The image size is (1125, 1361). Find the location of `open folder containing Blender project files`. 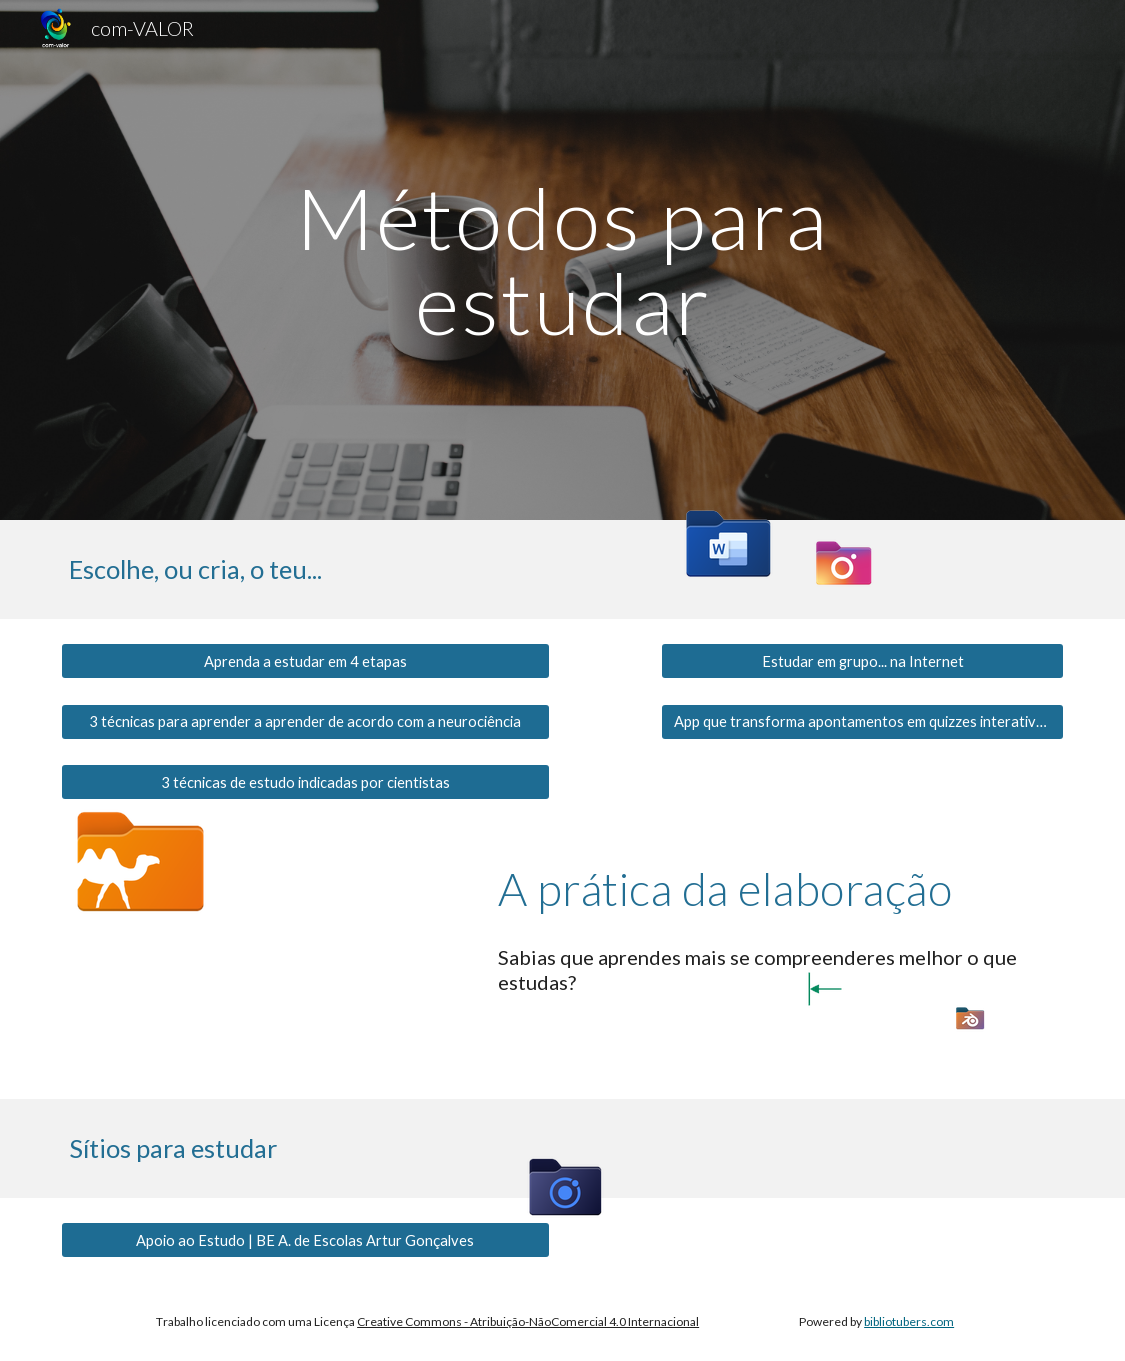

open folder containing Blender project files is located at coordinates (970, 1019).